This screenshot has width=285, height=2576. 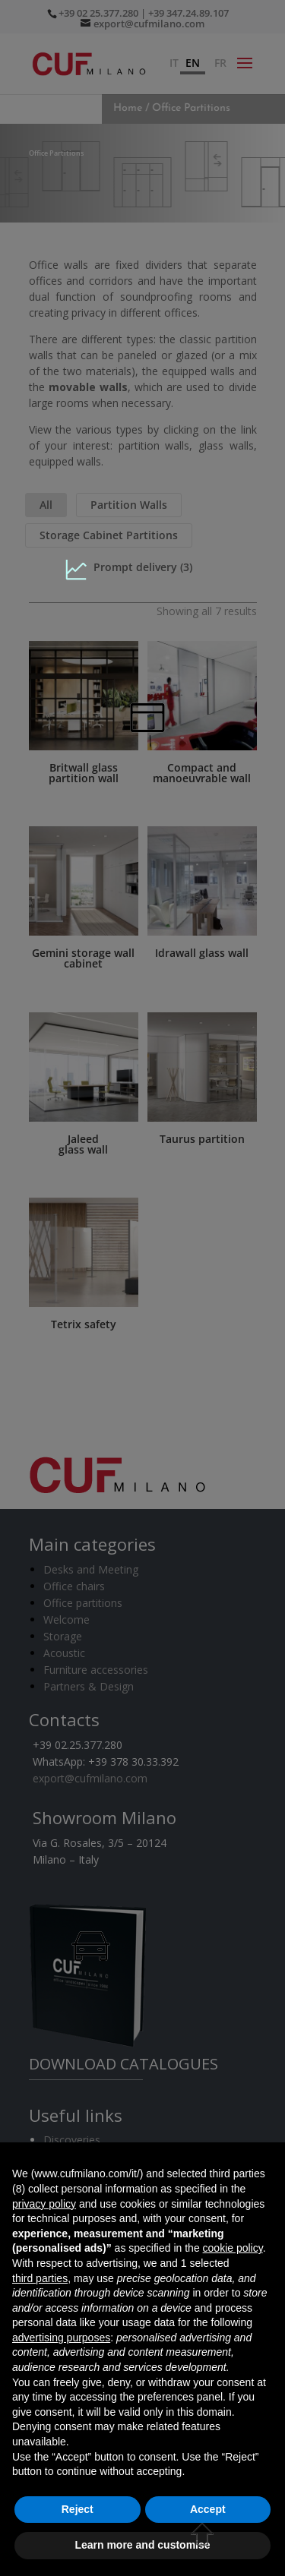 What do you see at coordinates (90, 1946) in the screenshot?
I see `access vehicle or transportation options` at bounding box center [90, 1946].